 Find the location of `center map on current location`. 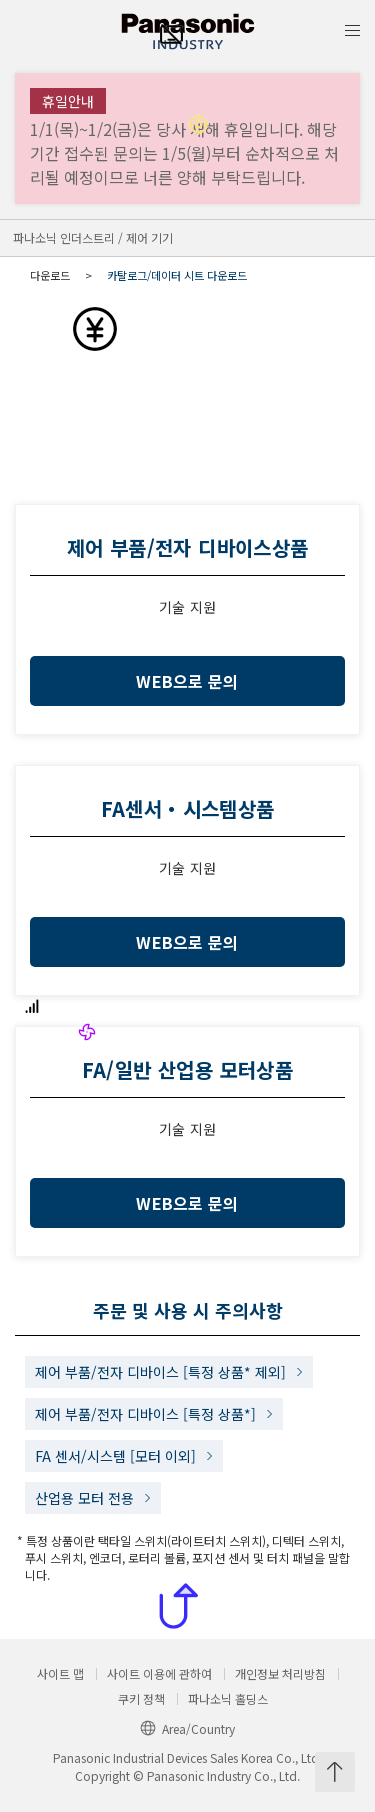

center map on current location is located at coordinates (198, 124).